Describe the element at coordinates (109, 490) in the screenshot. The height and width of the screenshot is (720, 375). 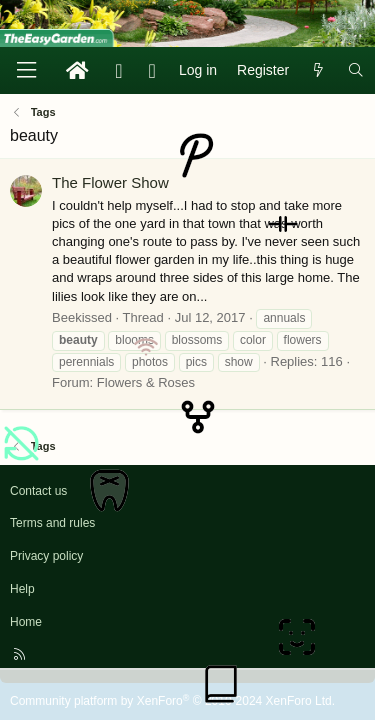
I see `access dental care or dentist information` at that location.